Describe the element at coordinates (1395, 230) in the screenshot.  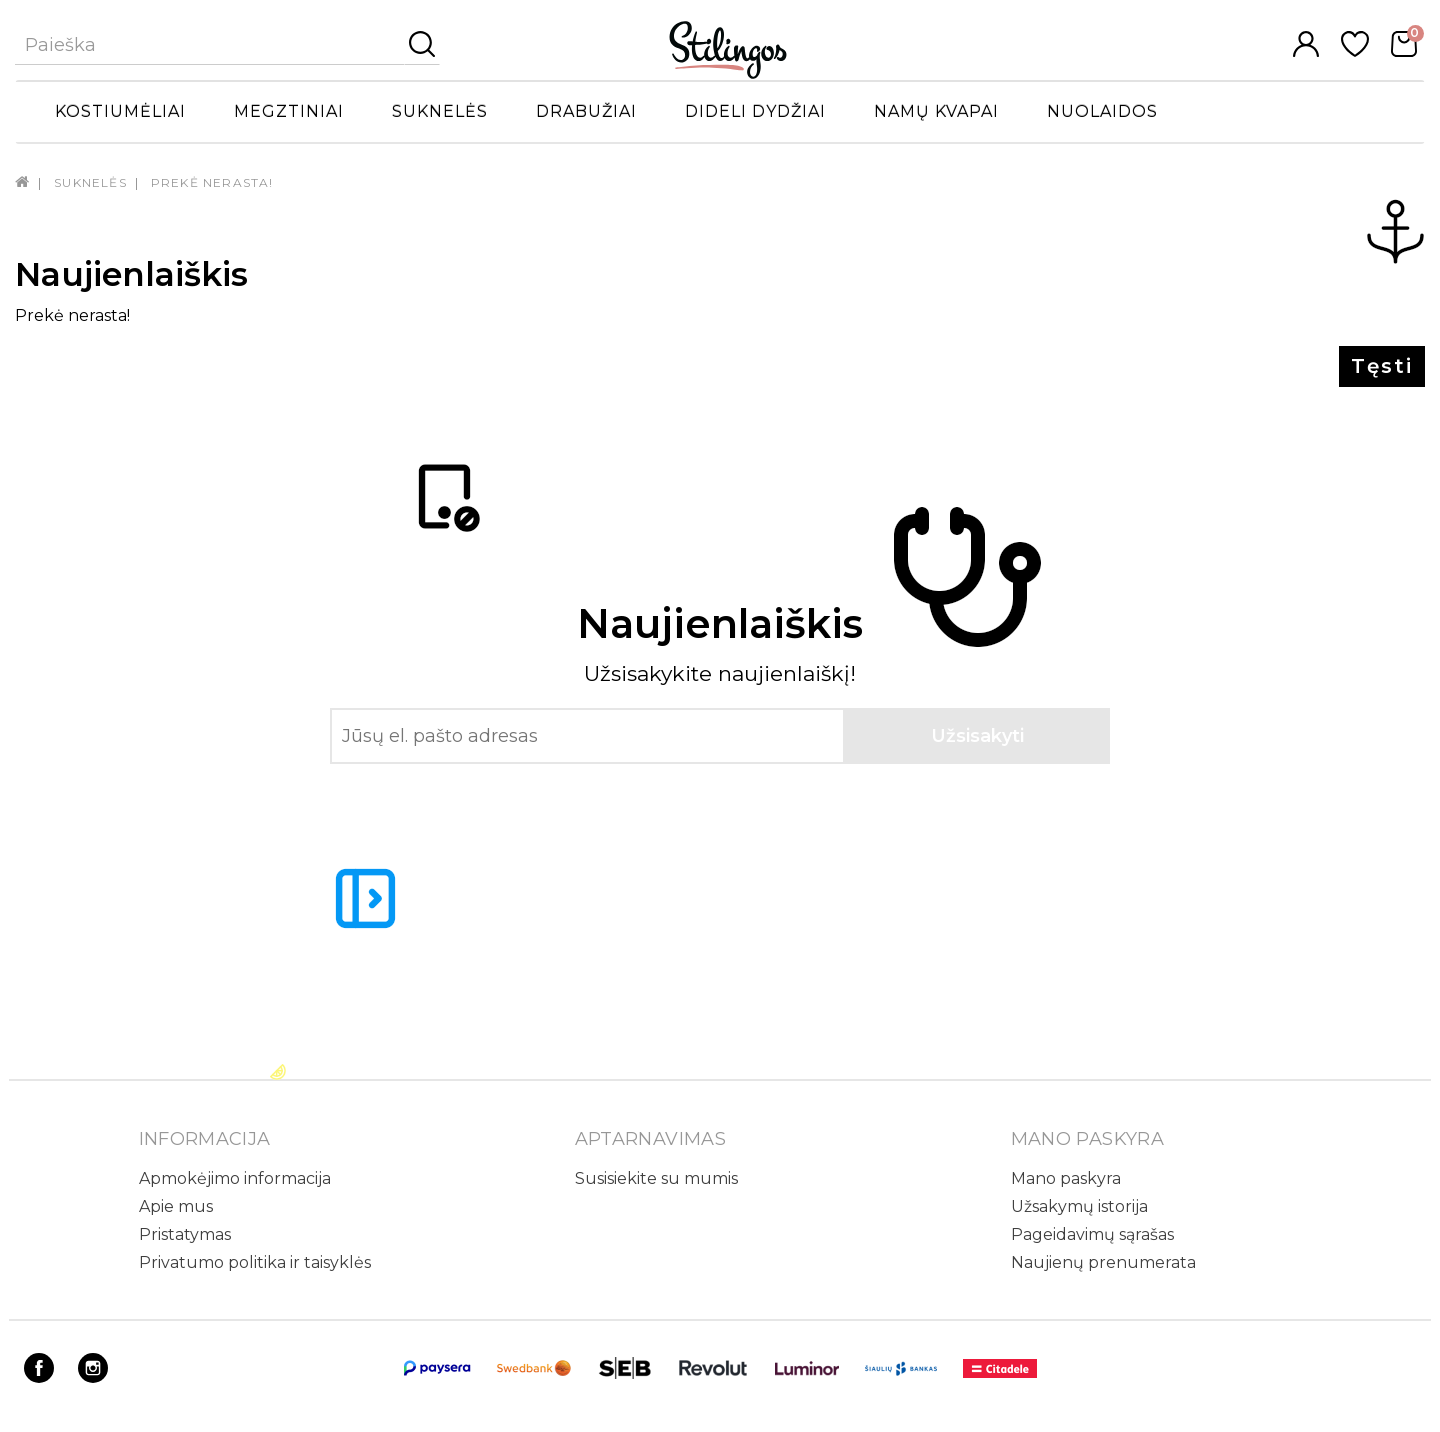
I see `anchor a link or section on a page` at that location.